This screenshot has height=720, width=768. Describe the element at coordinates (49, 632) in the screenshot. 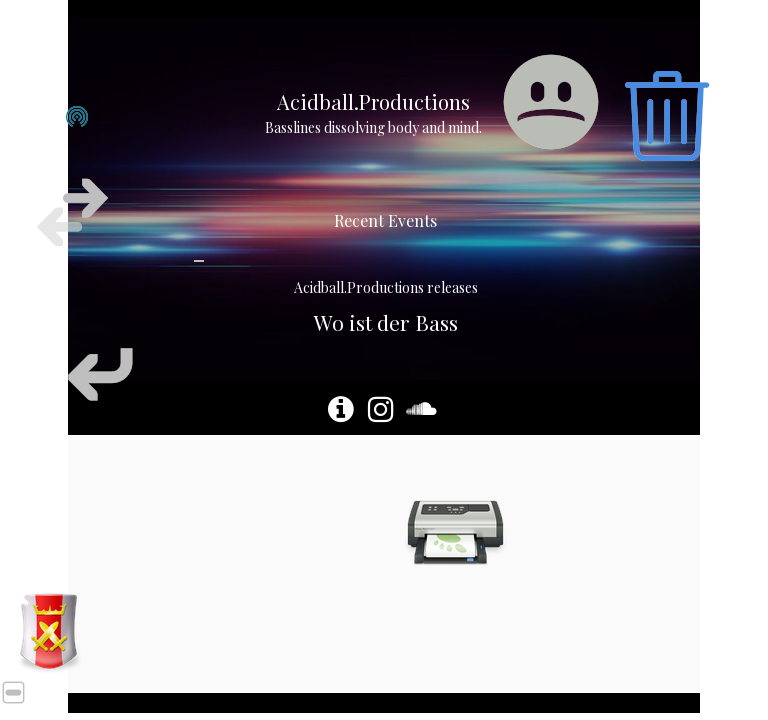

I see `indicates high security status or strong protection level` at that location.